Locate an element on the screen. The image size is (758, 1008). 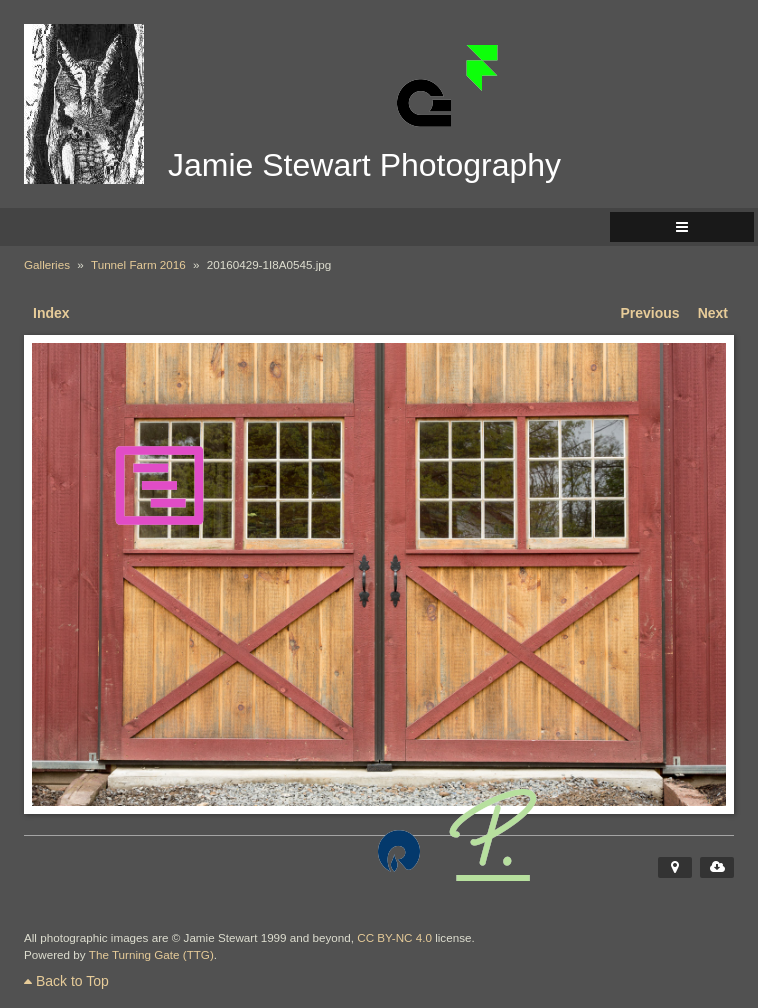
switch to timeline view is located at coordinates (159, 485).